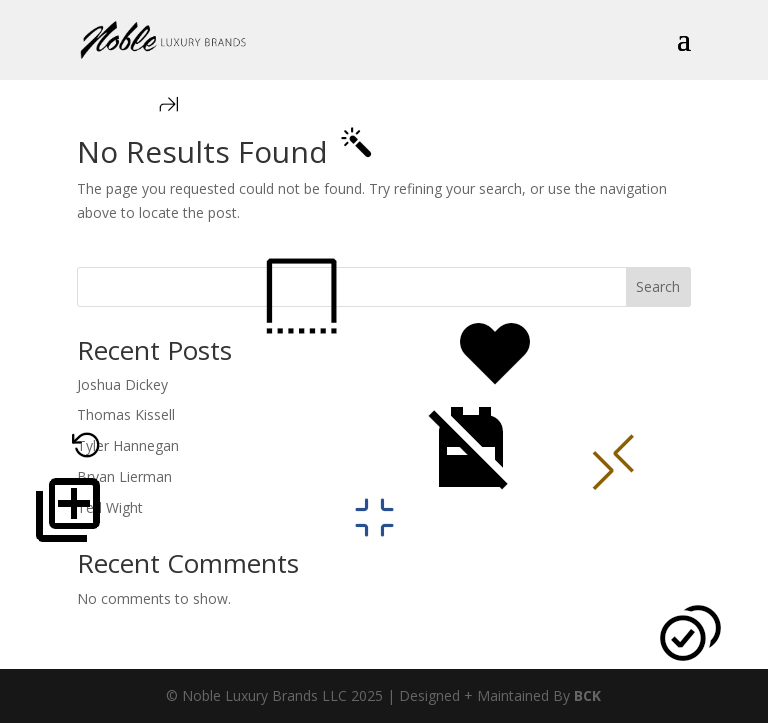 Image resolution: width=768 pixels, height=723 pixels. Describe the element at coordinates (690, 630) in the screenshot. I see `view code coverage status` at that location.